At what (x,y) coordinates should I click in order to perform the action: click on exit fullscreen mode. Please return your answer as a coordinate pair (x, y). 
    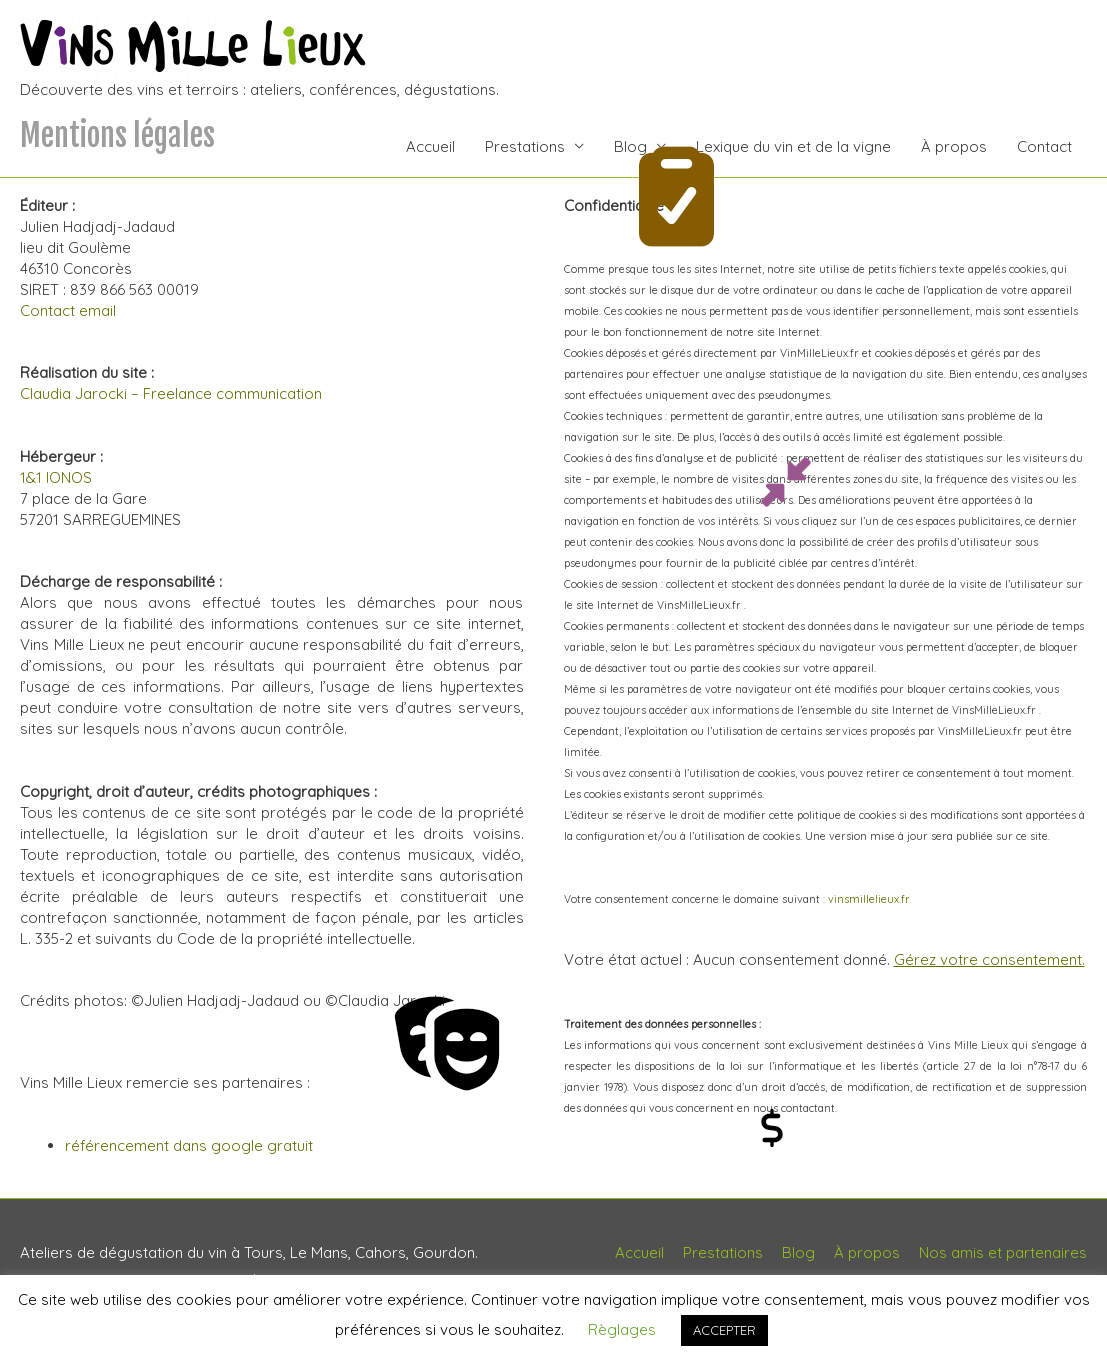
    Looking at the image, I should click on (786, 482).